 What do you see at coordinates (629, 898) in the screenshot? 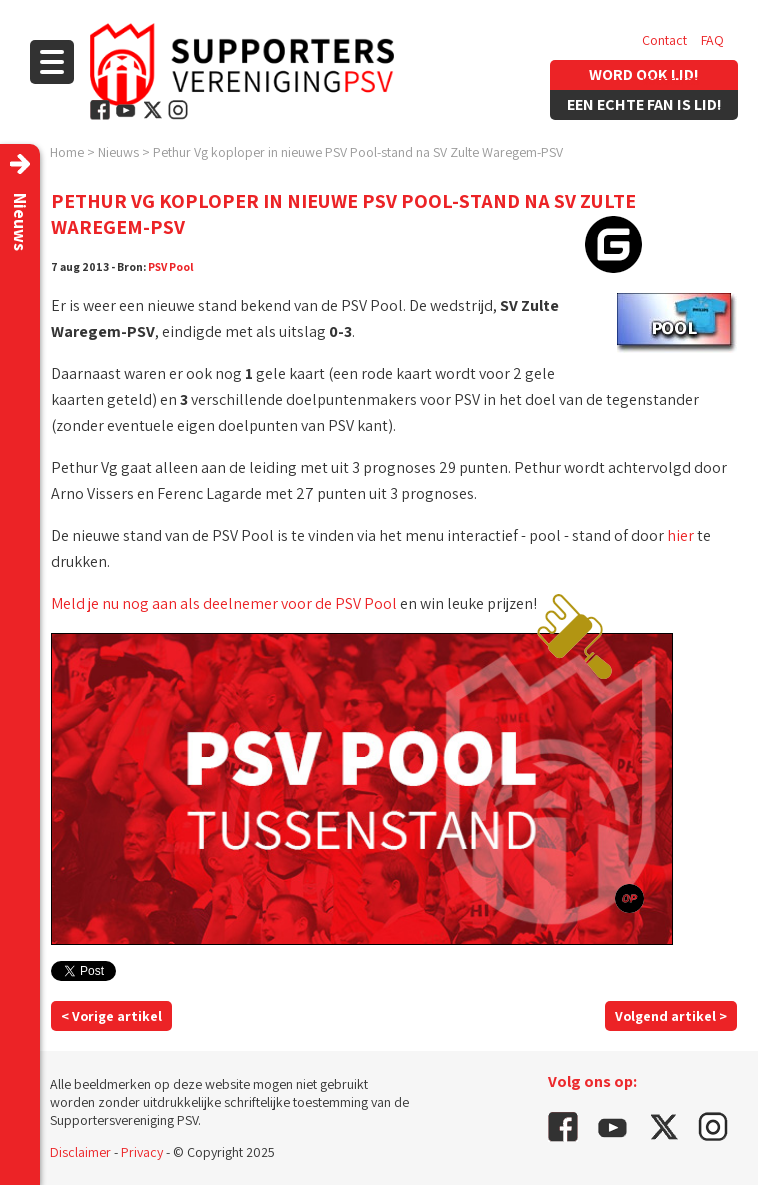
I see `optimism blockchain network logo` at bounding box center [629, 898].